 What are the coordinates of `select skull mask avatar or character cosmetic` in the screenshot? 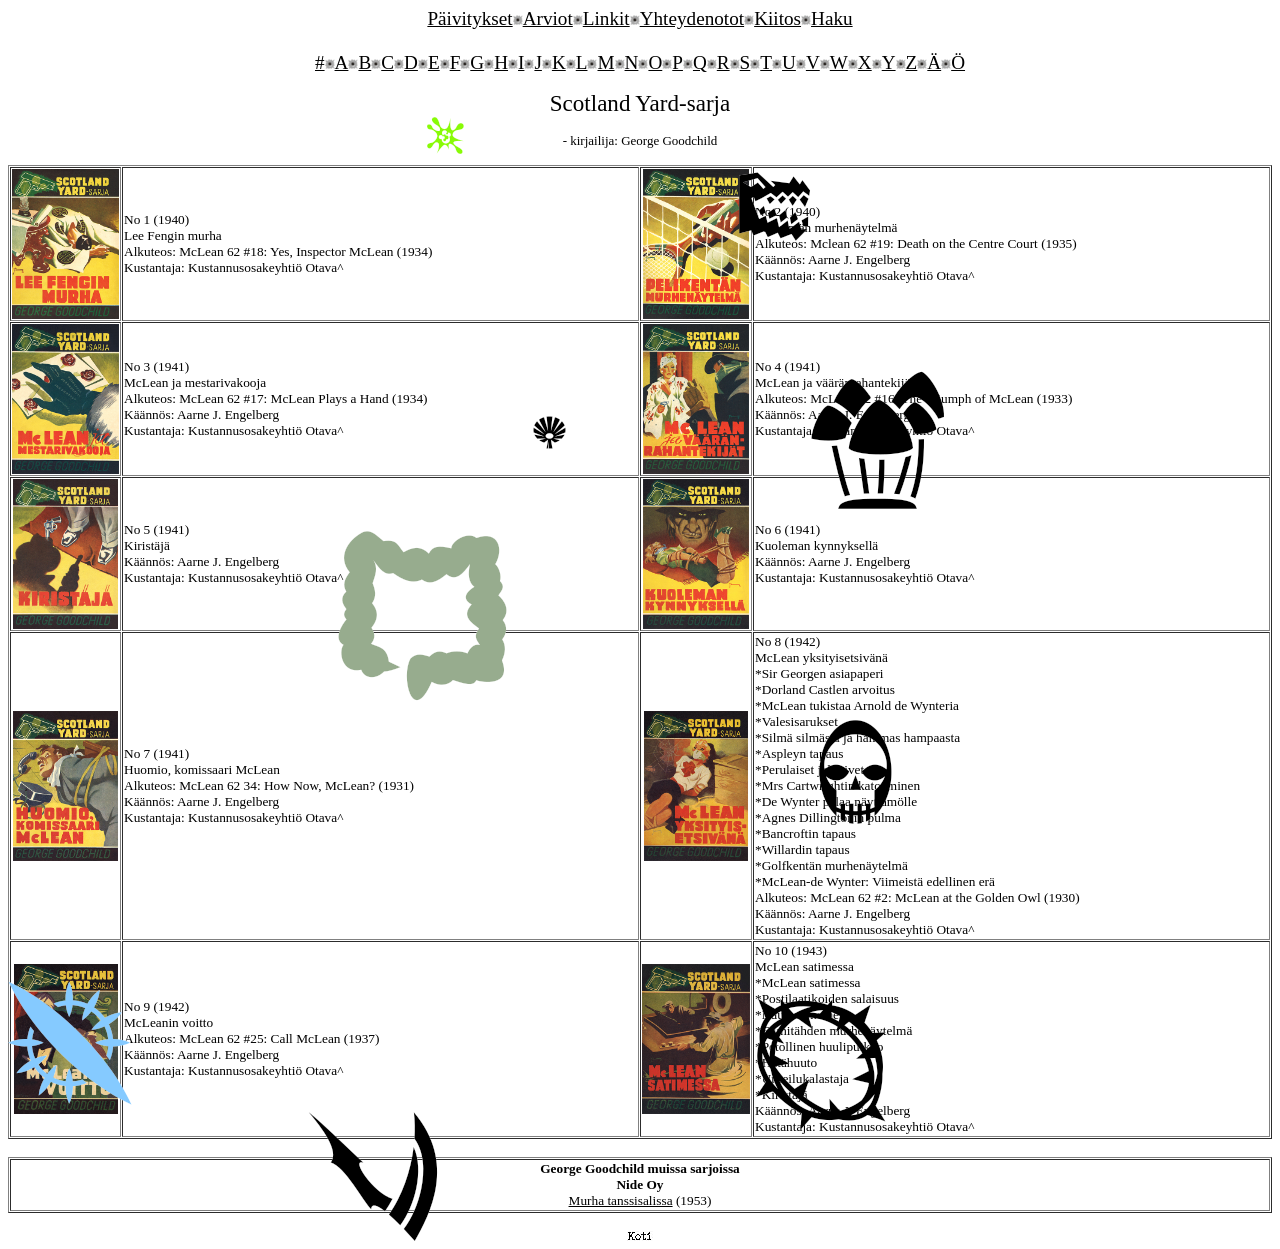 It's located at (855, 772).